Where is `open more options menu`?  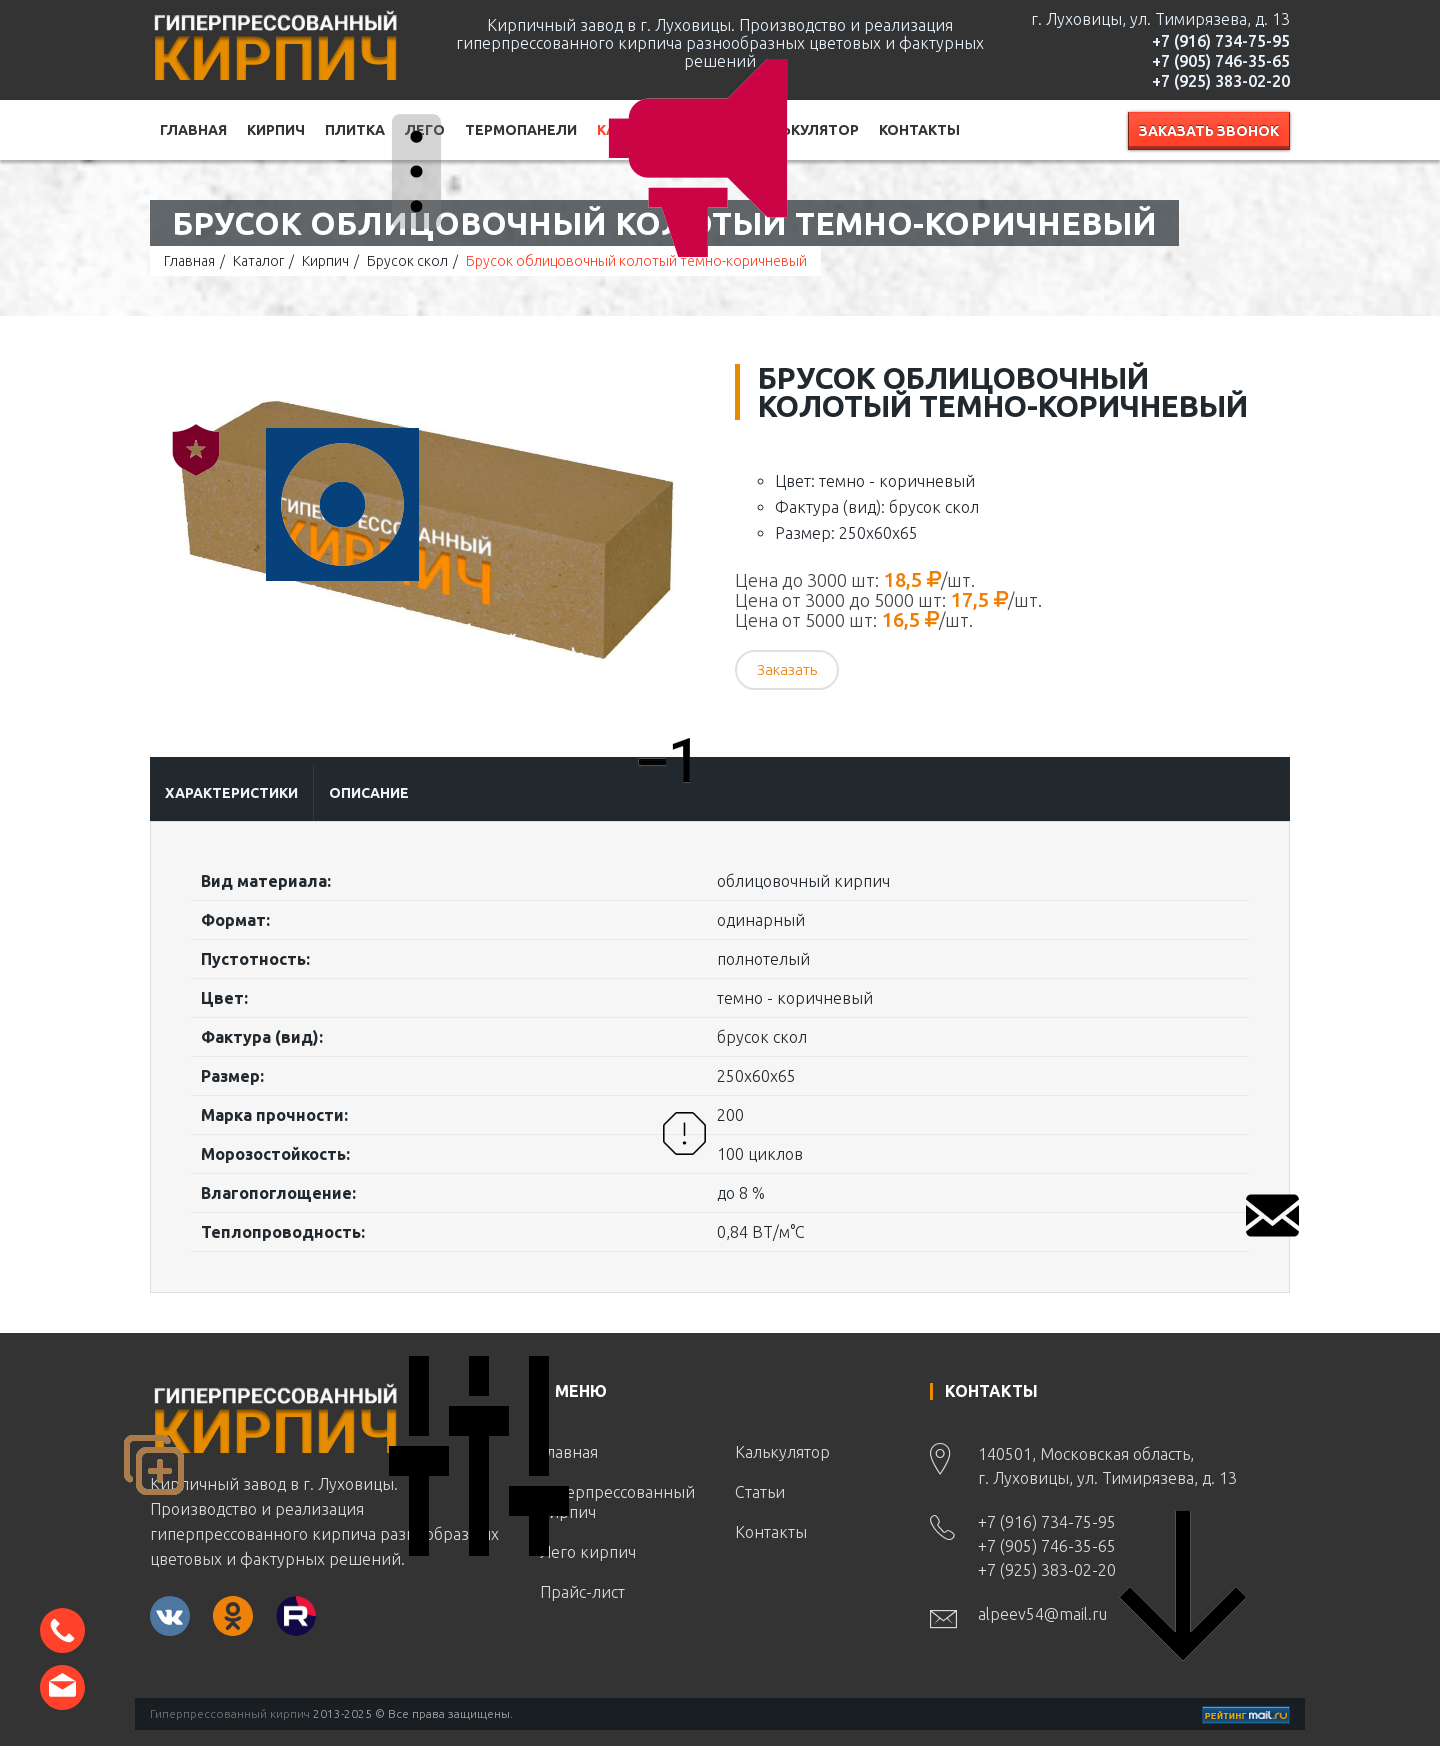 open more options menu is located at coordinates (416, 171).